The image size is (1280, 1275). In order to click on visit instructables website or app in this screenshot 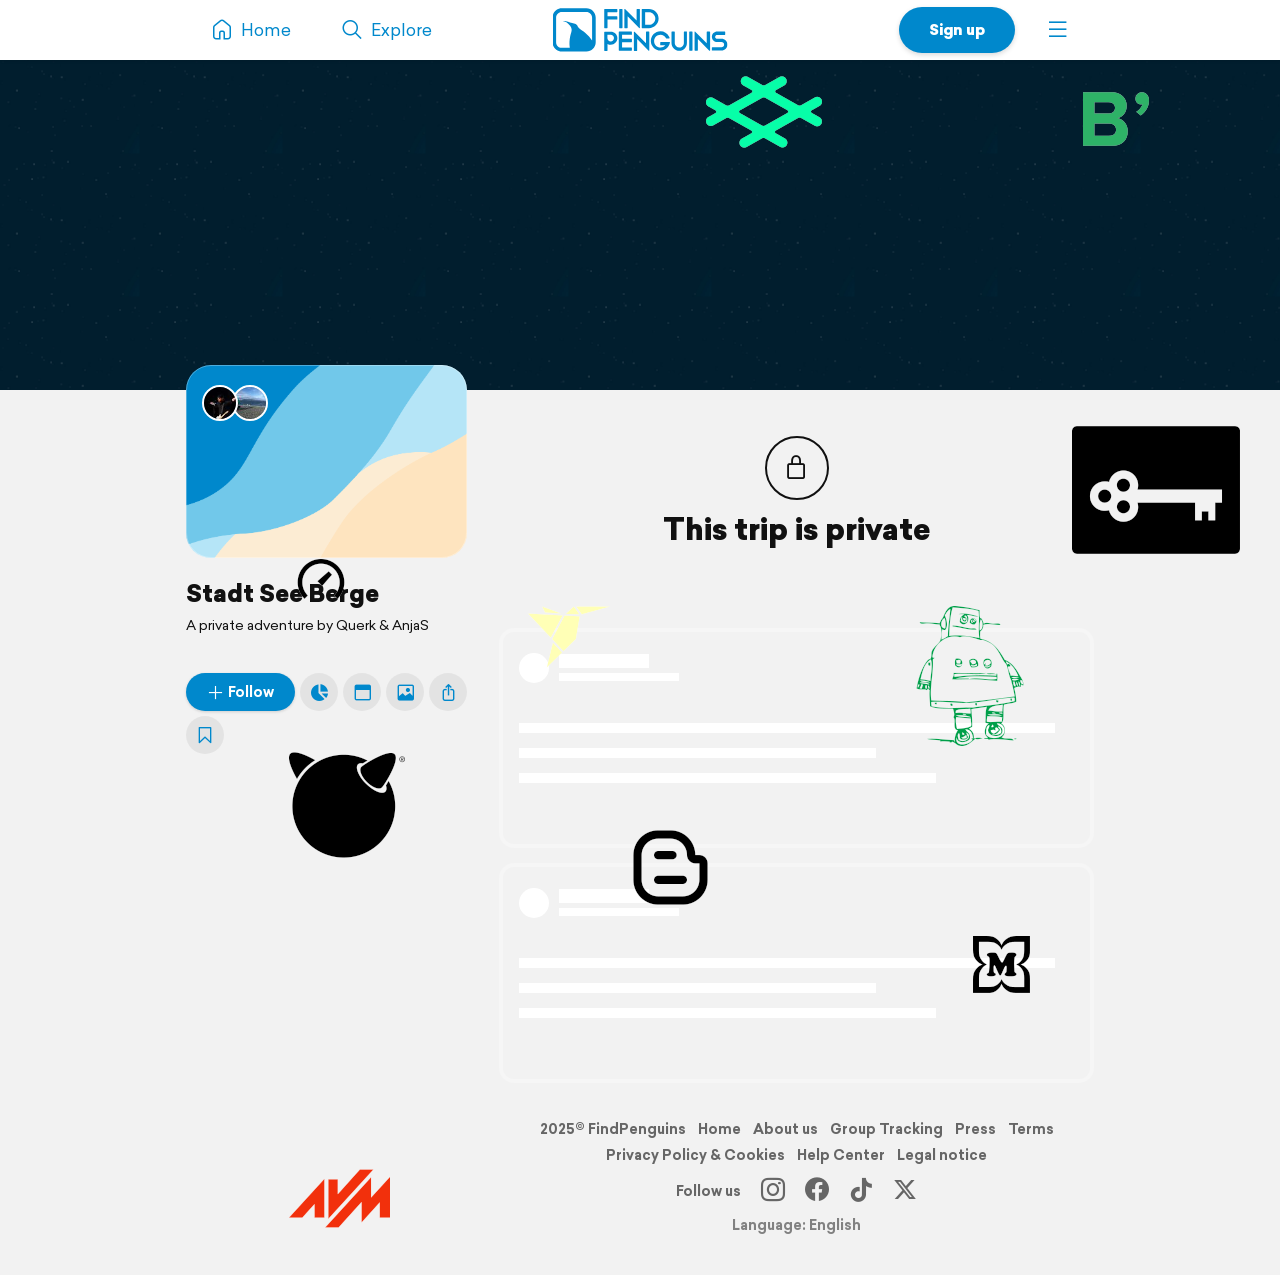, I will do `click(970, 676)`.